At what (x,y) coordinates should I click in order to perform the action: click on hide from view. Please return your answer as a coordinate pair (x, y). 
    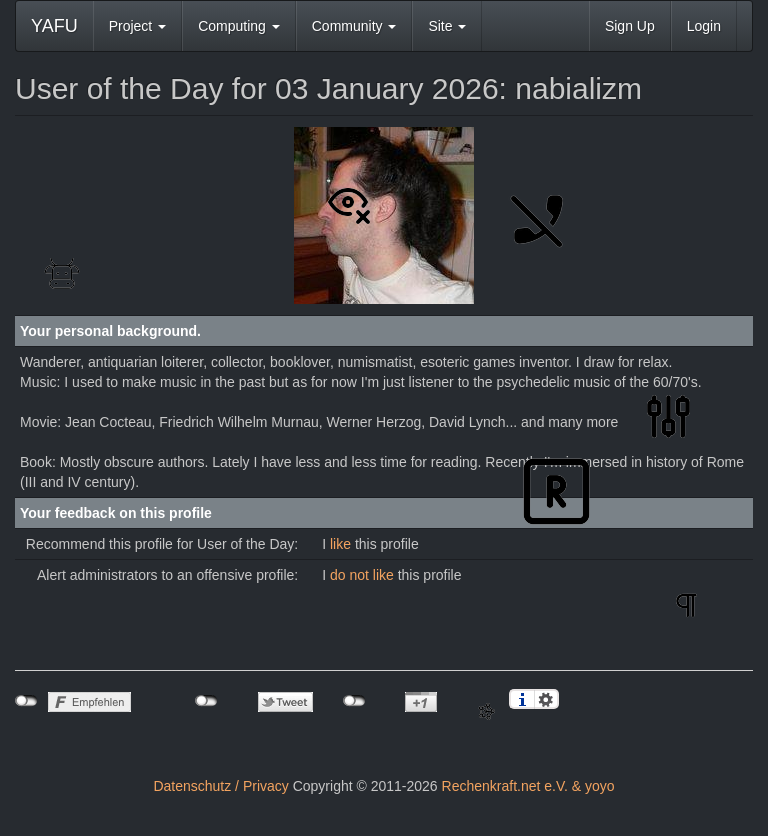
    Looking at the image, I should click on (348, 202).